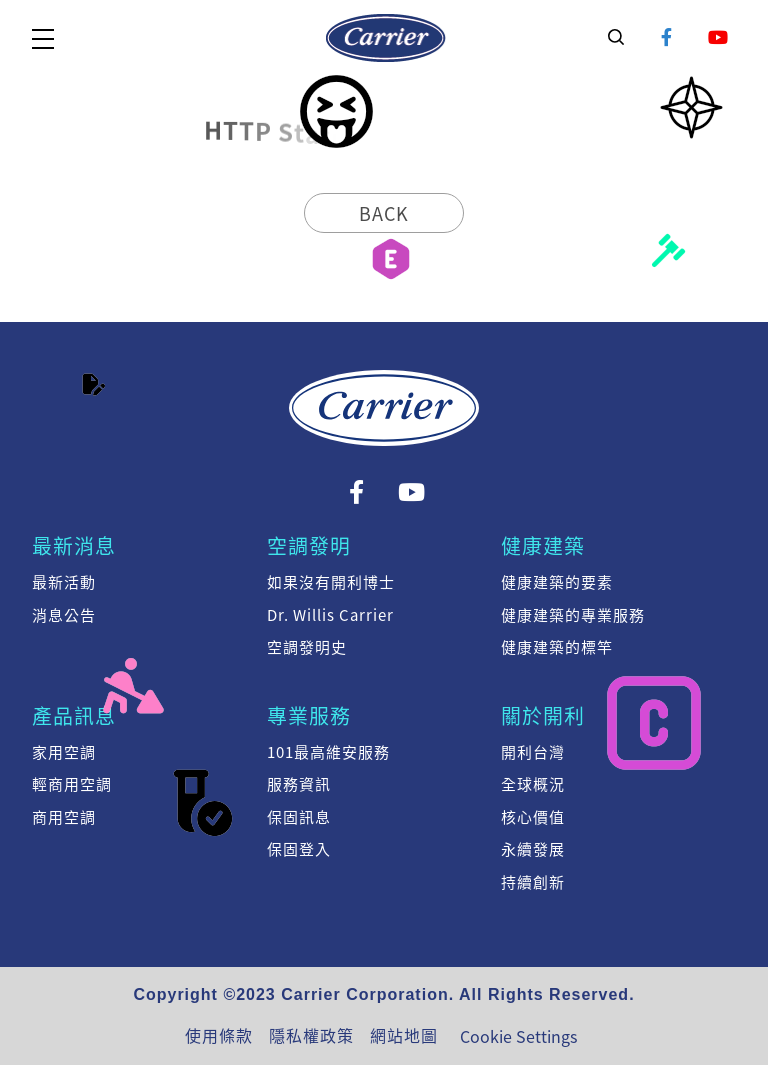 The width and height of the screenshot is (768, 1065). What do you see at coordinates (667, 251) in the screenshot?
I see `access legal terms and conditions` at bounding box center [667, 251].